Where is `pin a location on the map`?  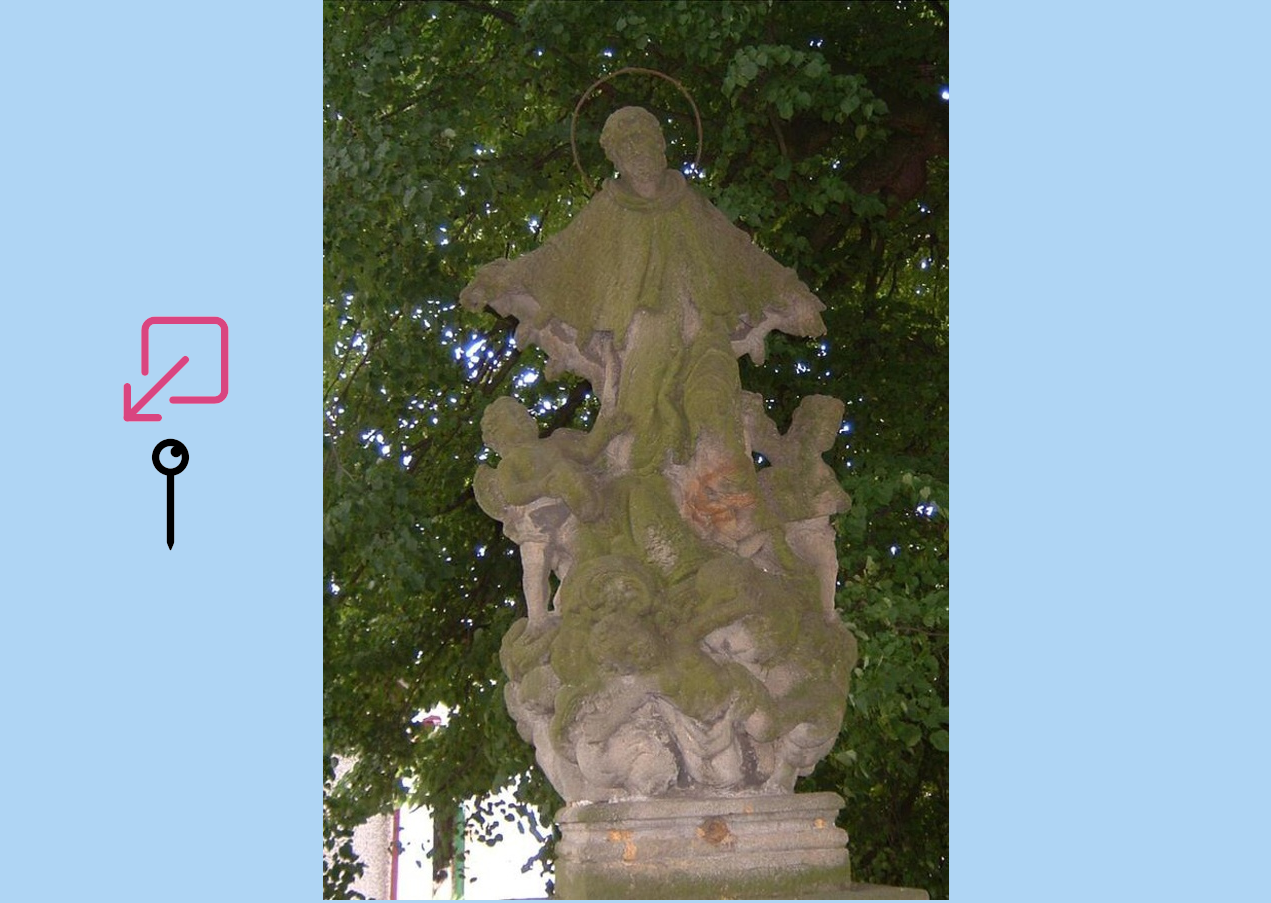
pin a location on the map is located at coordinates (170, 494).